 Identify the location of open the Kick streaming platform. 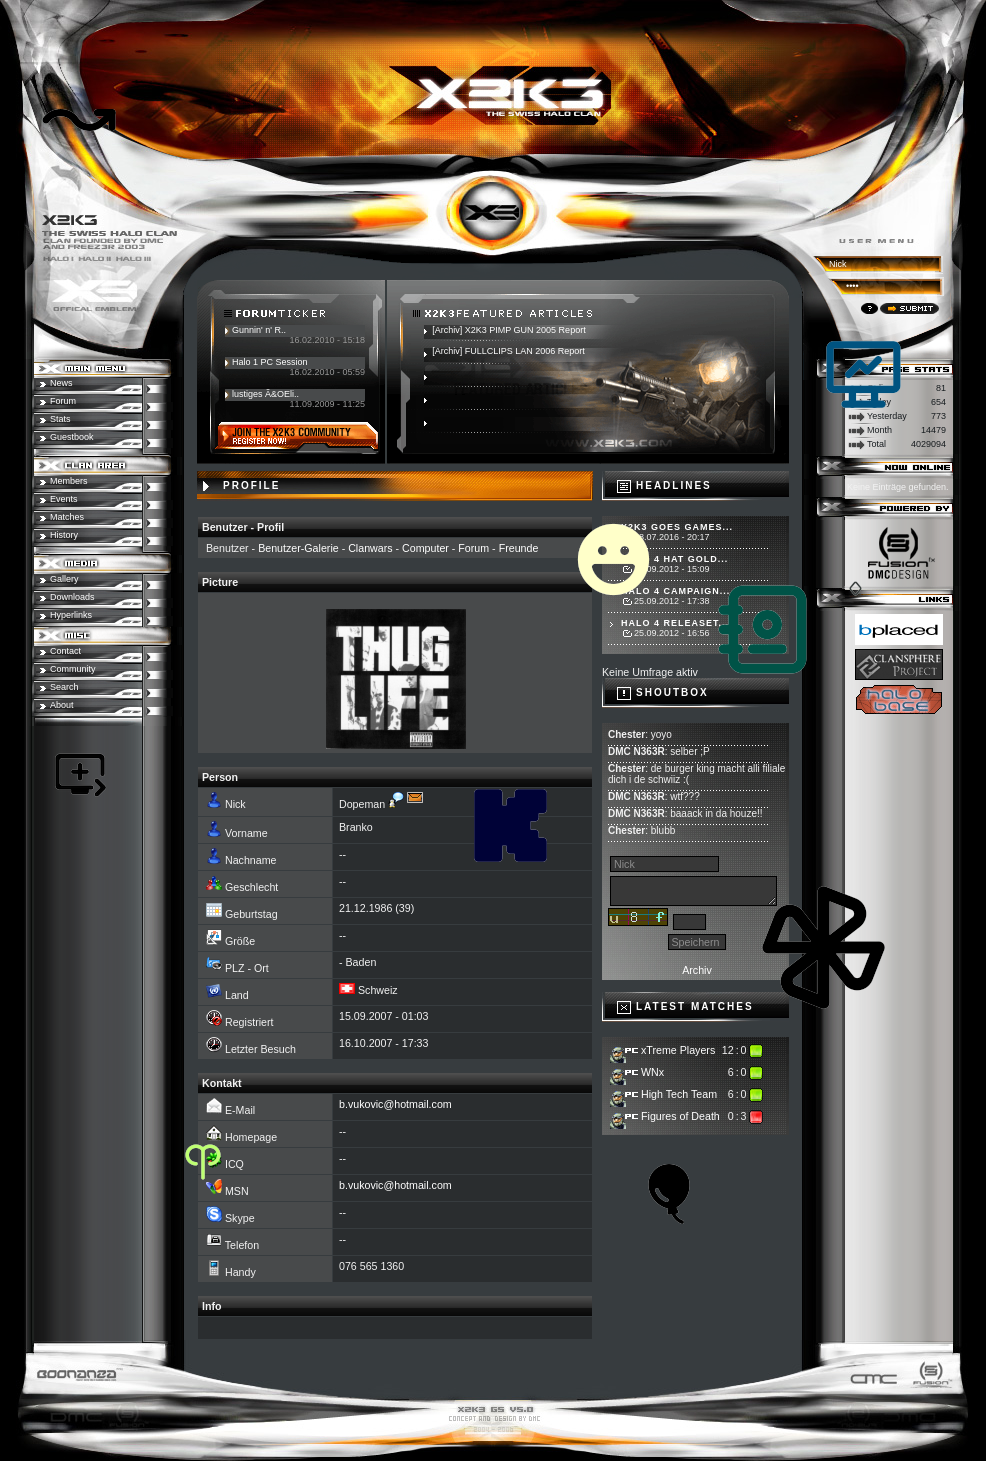
(510, 825).